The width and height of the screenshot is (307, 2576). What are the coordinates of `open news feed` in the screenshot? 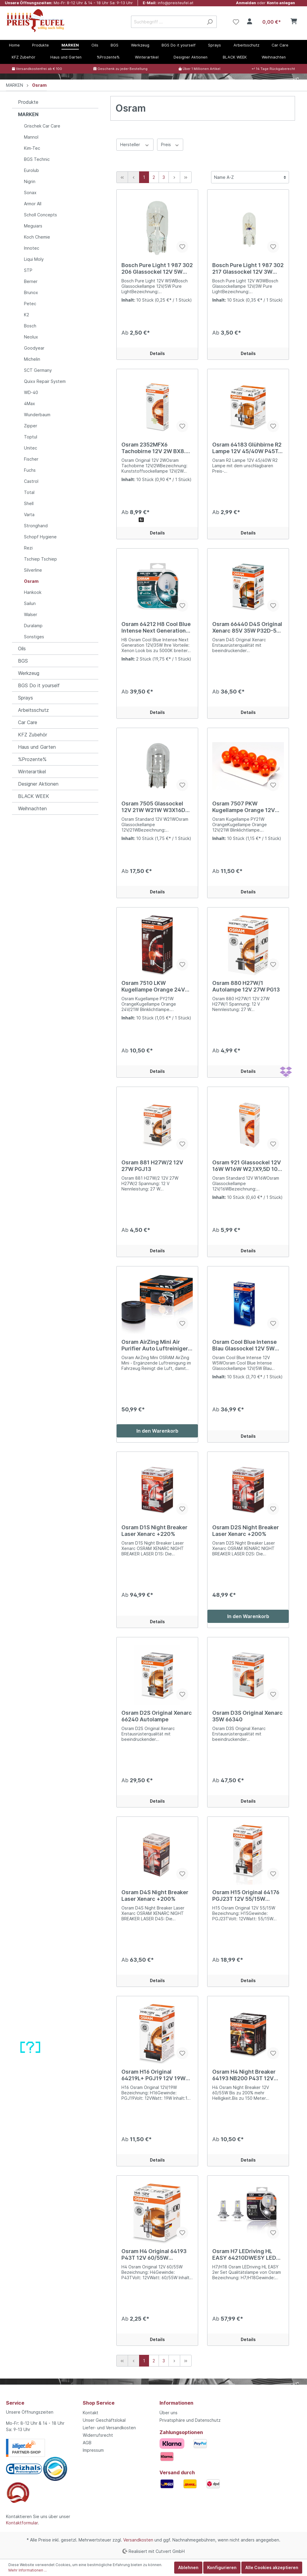 It's located at (141, 520).